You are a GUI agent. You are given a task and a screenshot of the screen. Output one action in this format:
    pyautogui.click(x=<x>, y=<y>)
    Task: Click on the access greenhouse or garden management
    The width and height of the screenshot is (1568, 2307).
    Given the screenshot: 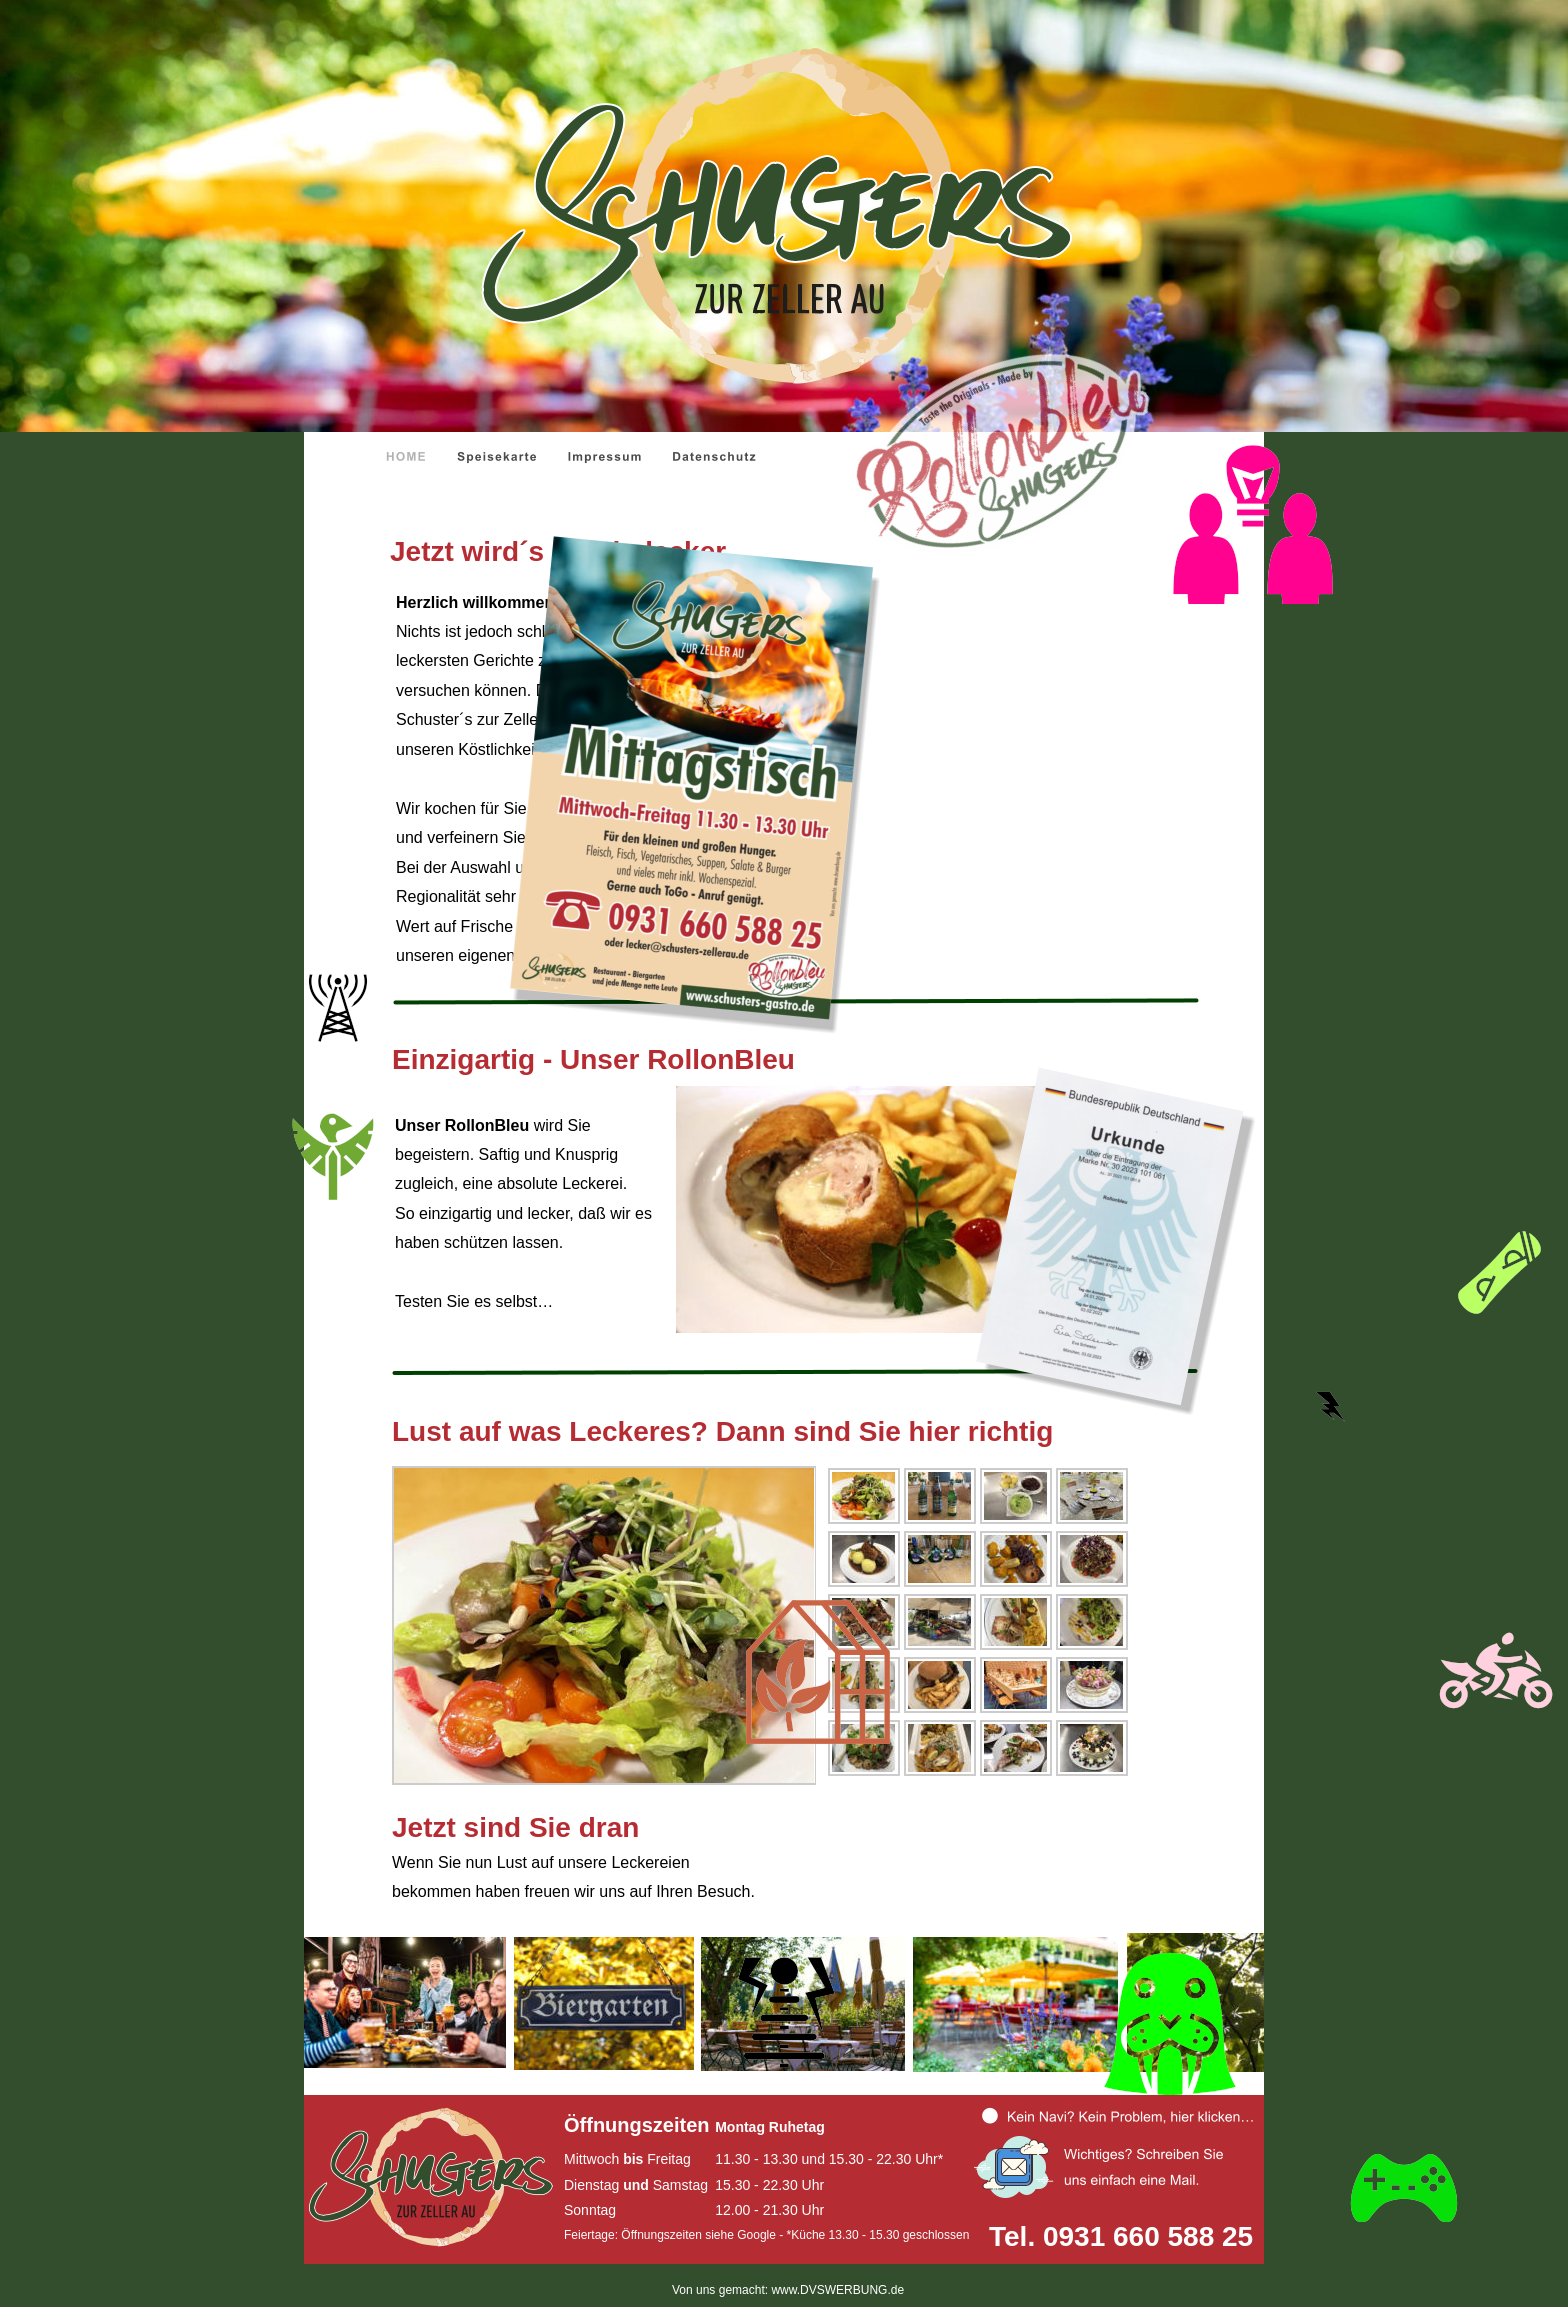 What is the action you would take?
    pyautogui.click(x=818, y=1672)
    